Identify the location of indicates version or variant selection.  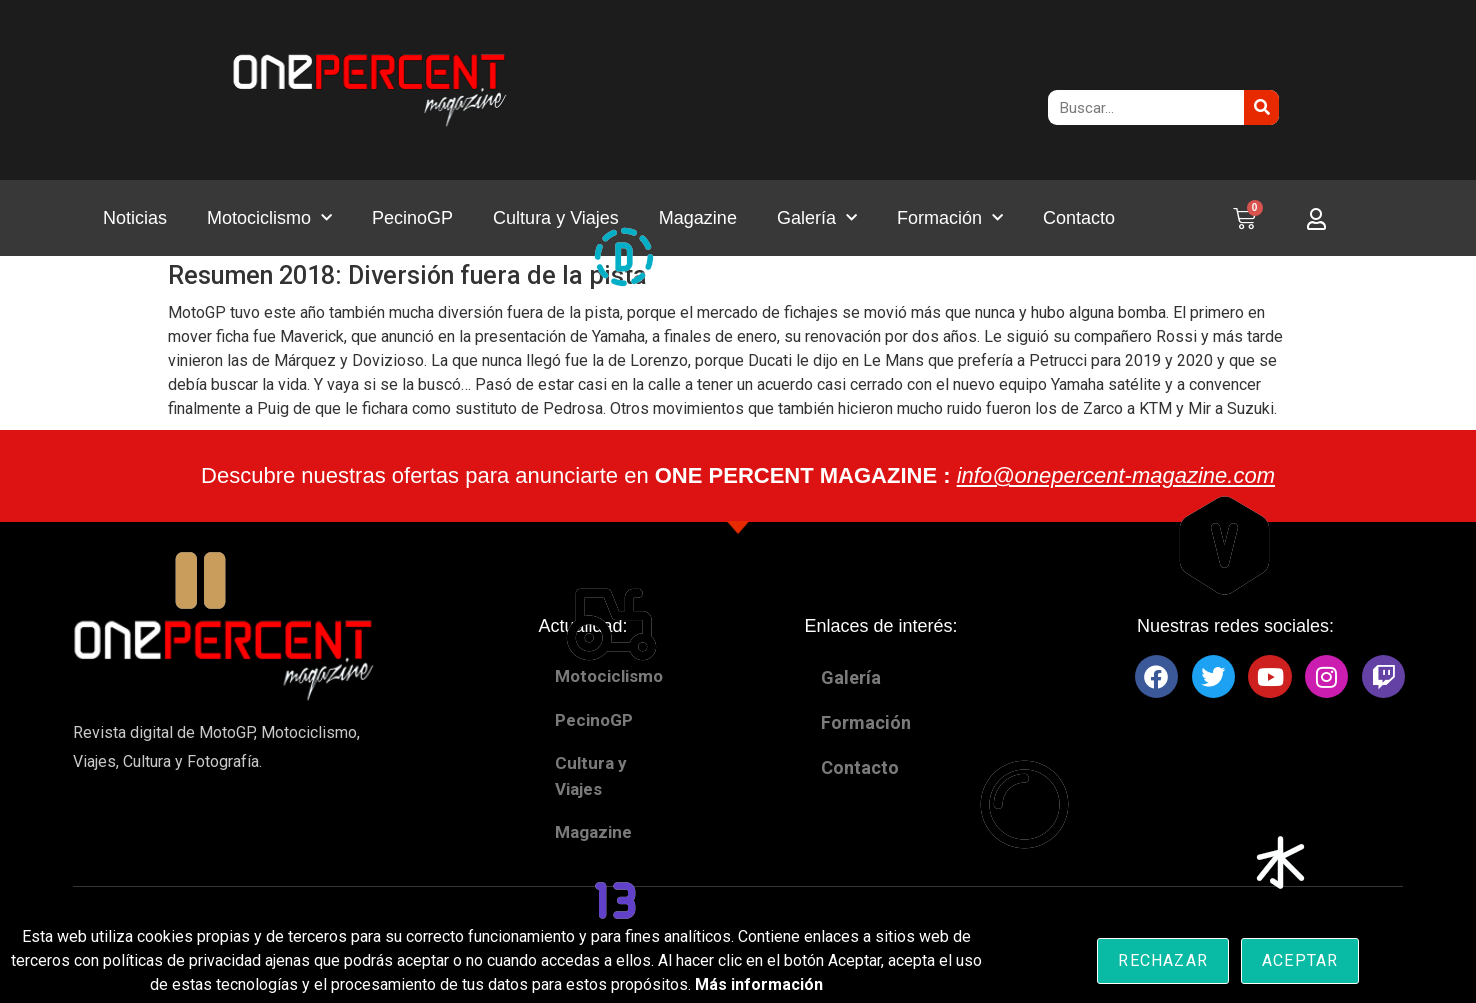
(1224, 545).